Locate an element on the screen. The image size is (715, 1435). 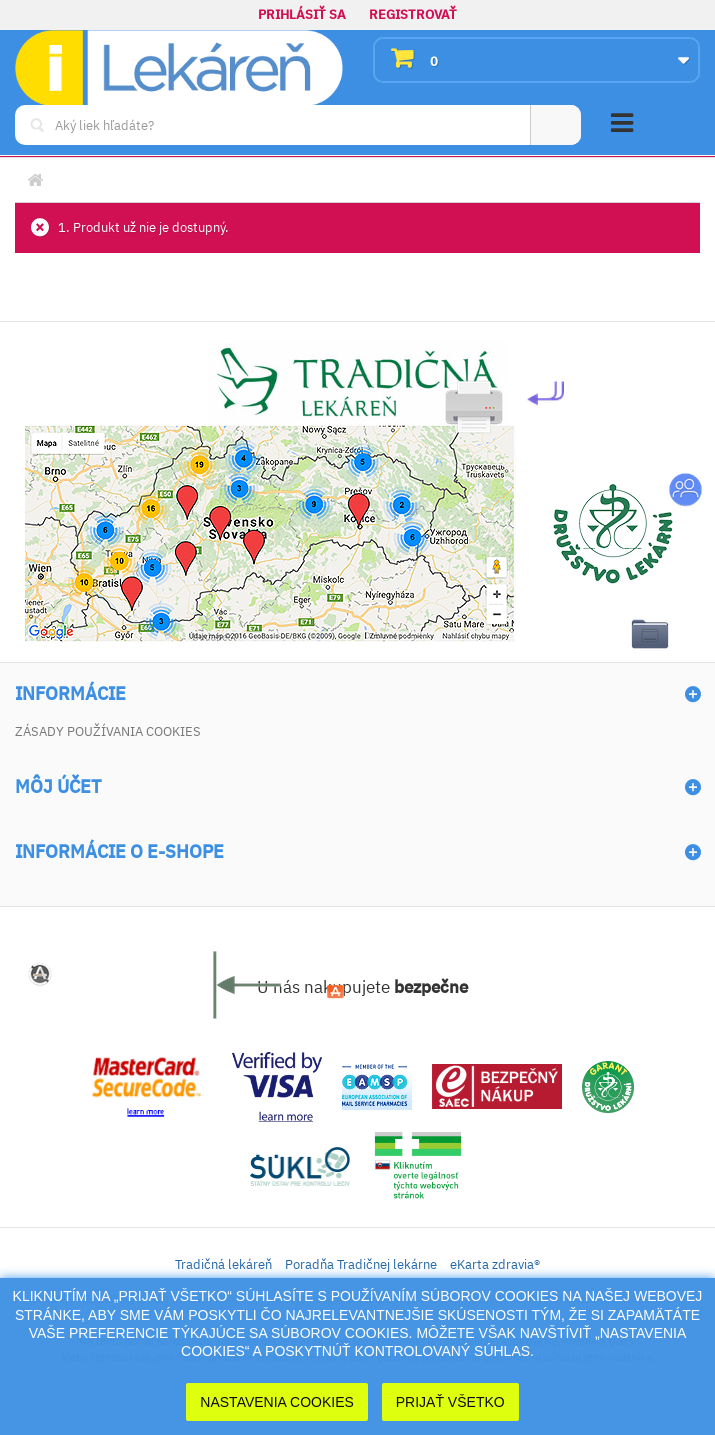
reply to all recipients in an email thread is located at coordinates (545, 391).